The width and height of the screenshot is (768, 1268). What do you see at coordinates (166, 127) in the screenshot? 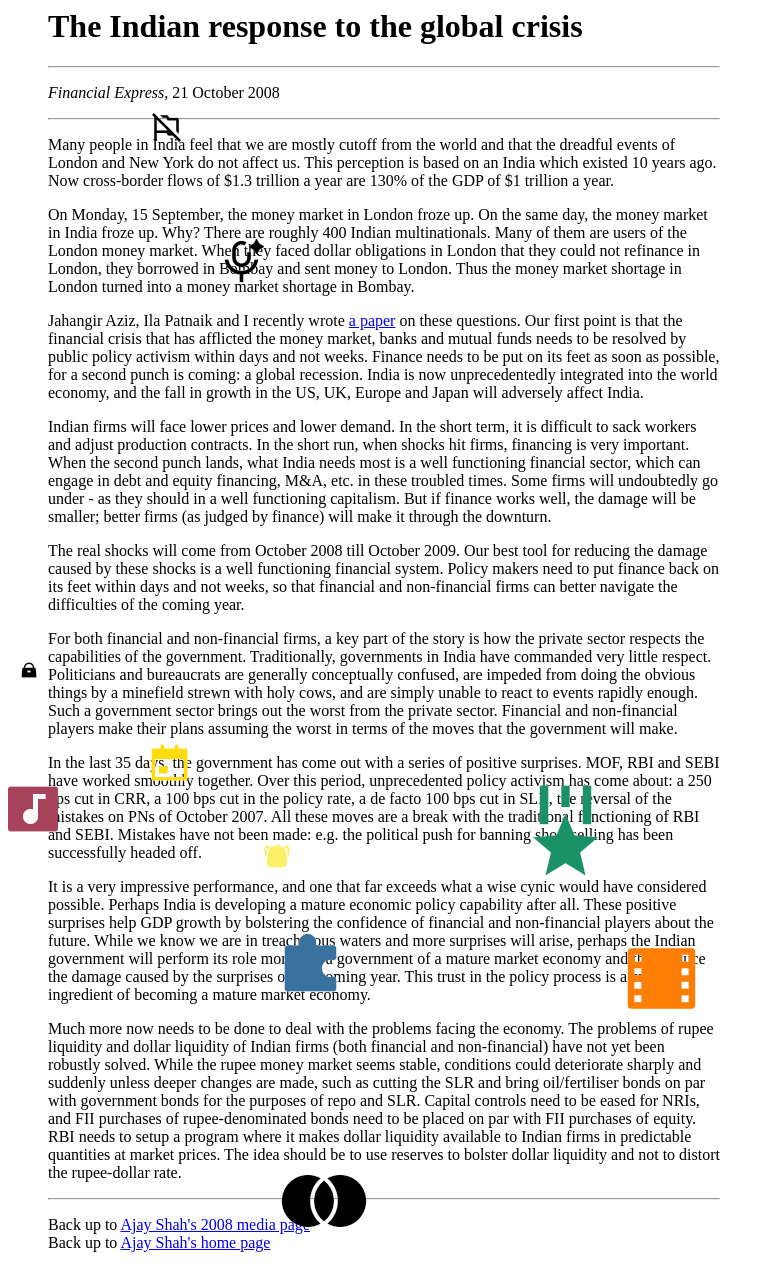
I see `disable or turn off flag notifications` at bounding box center [166, 127].